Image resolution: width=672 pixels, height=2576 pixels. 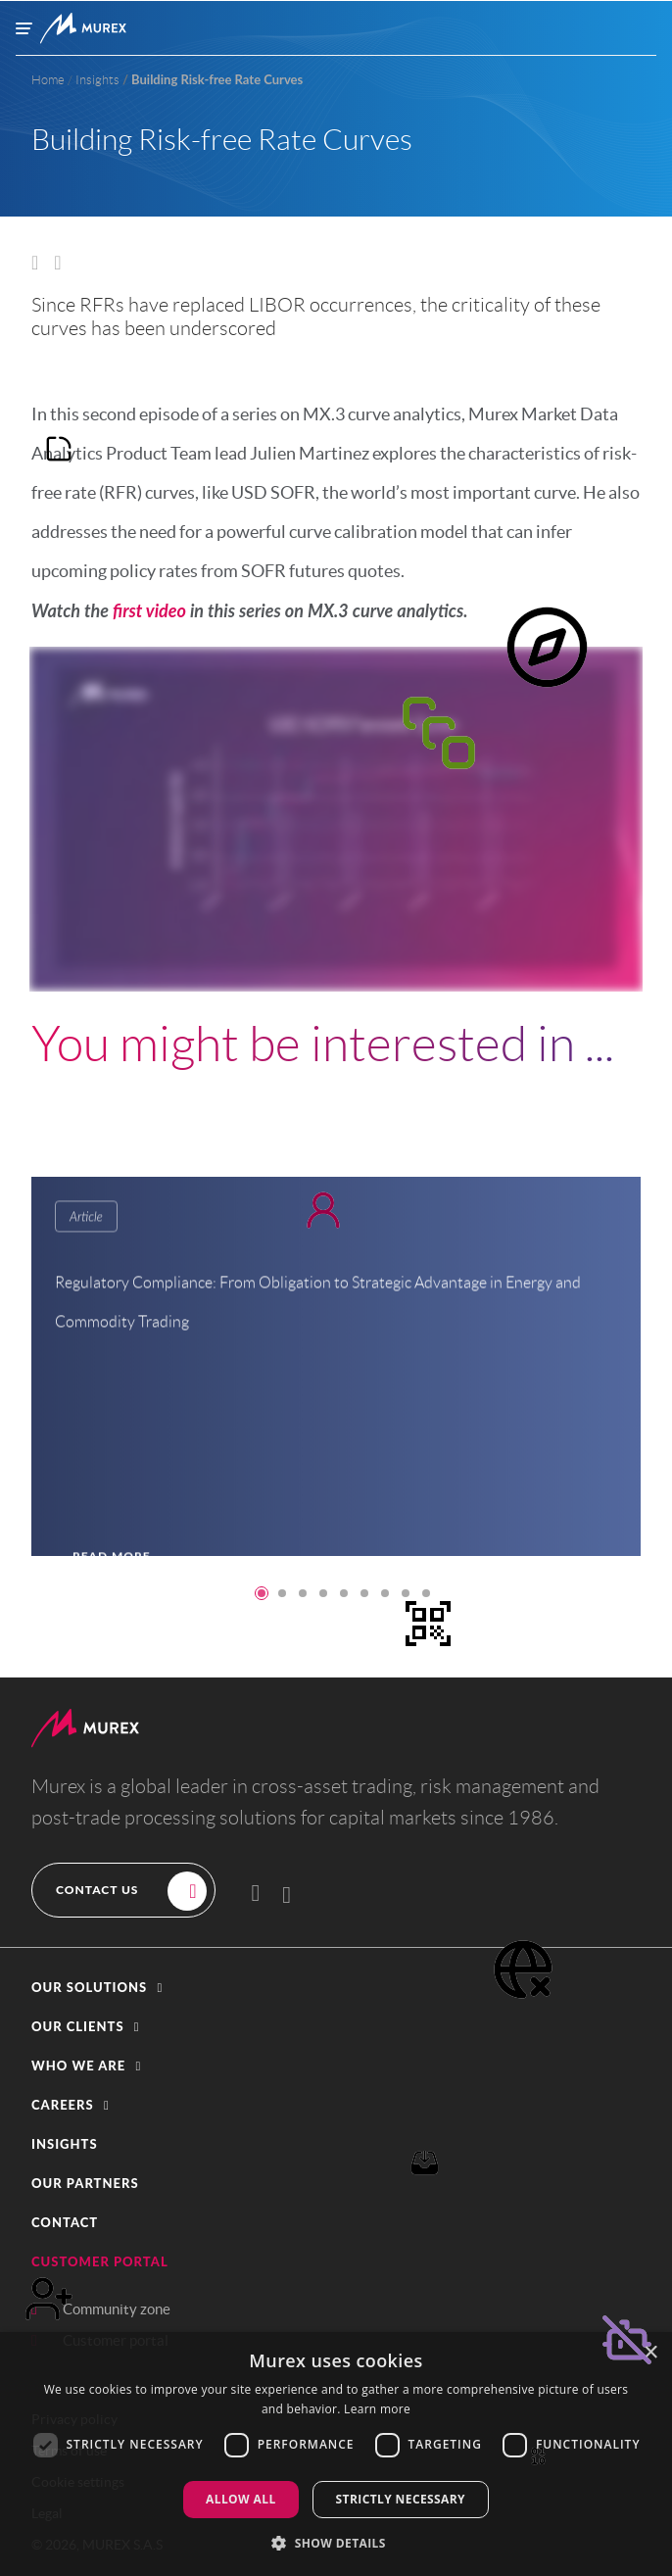 What do you see at coordinates (323, 1210) in the screenshot?
I see `view your profile` at bounding box center [323, 1210].